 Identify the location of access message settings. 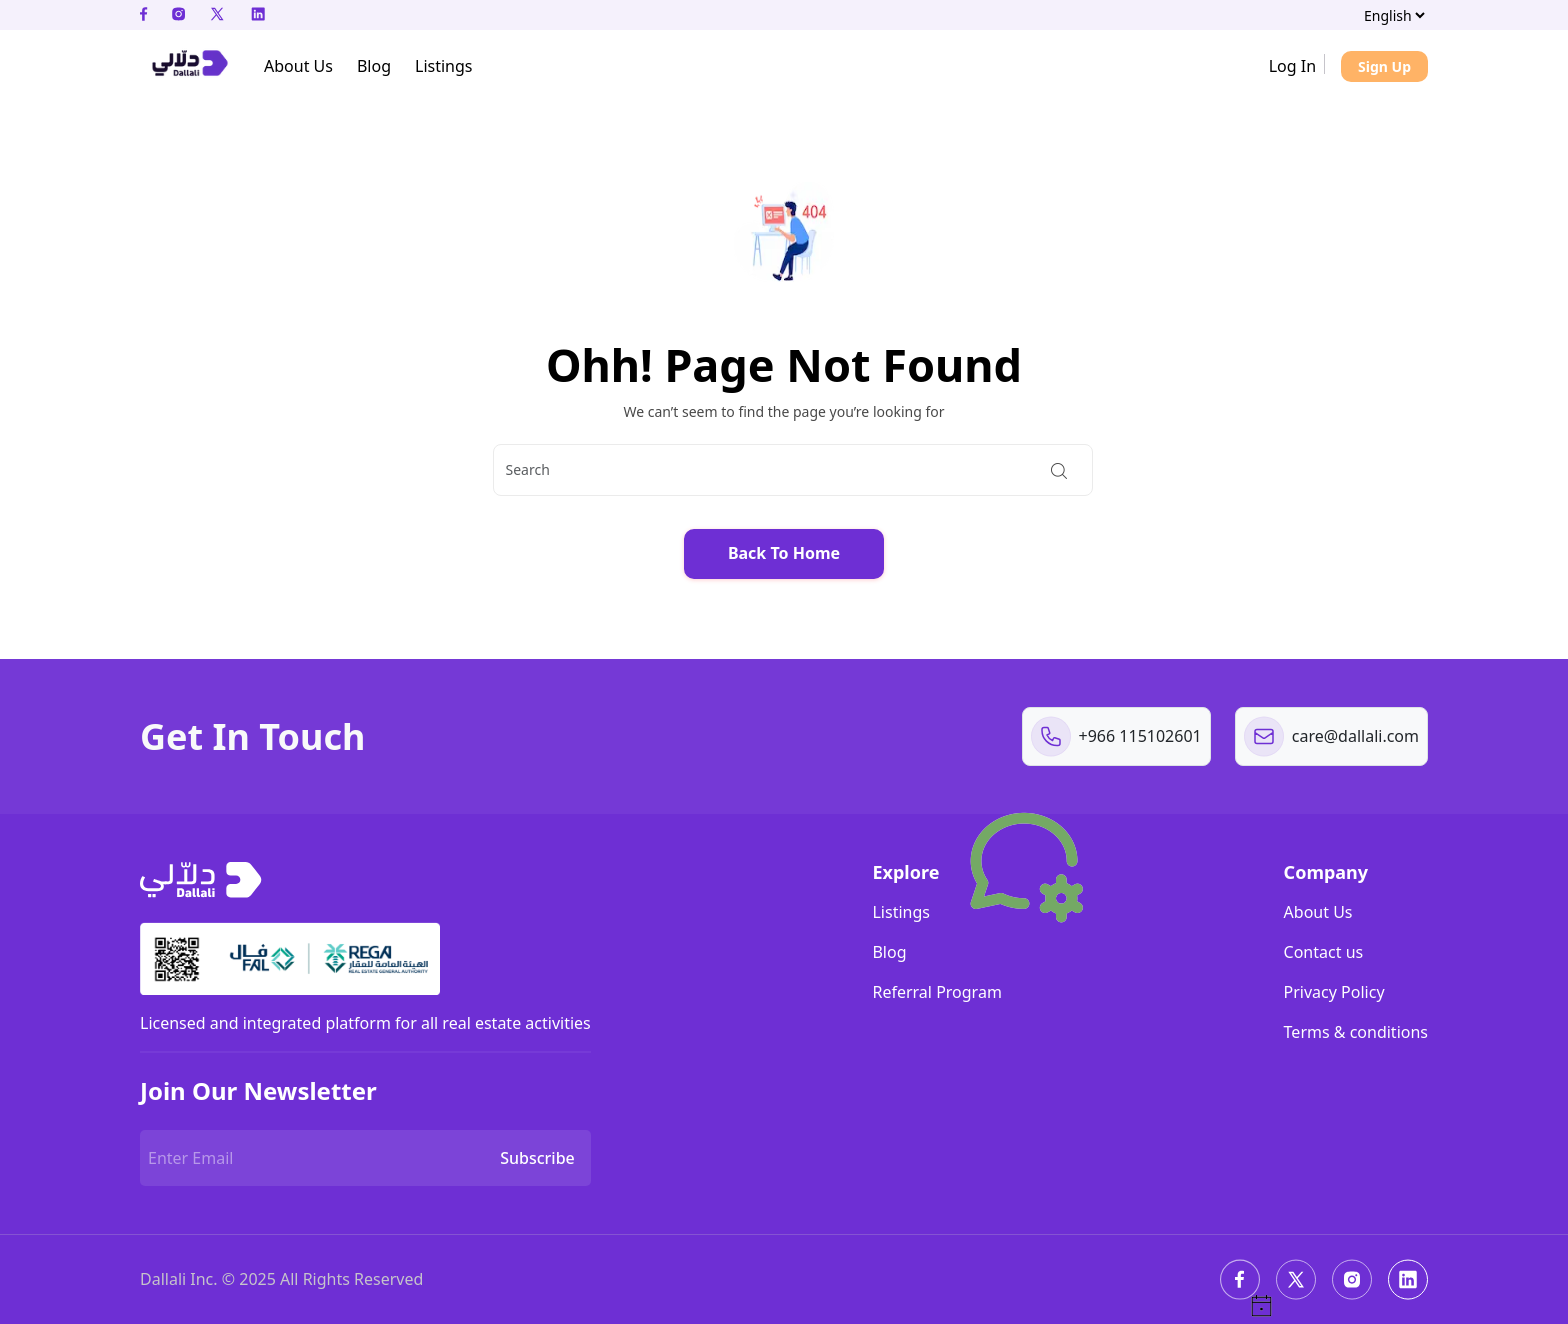
(1024, 861).